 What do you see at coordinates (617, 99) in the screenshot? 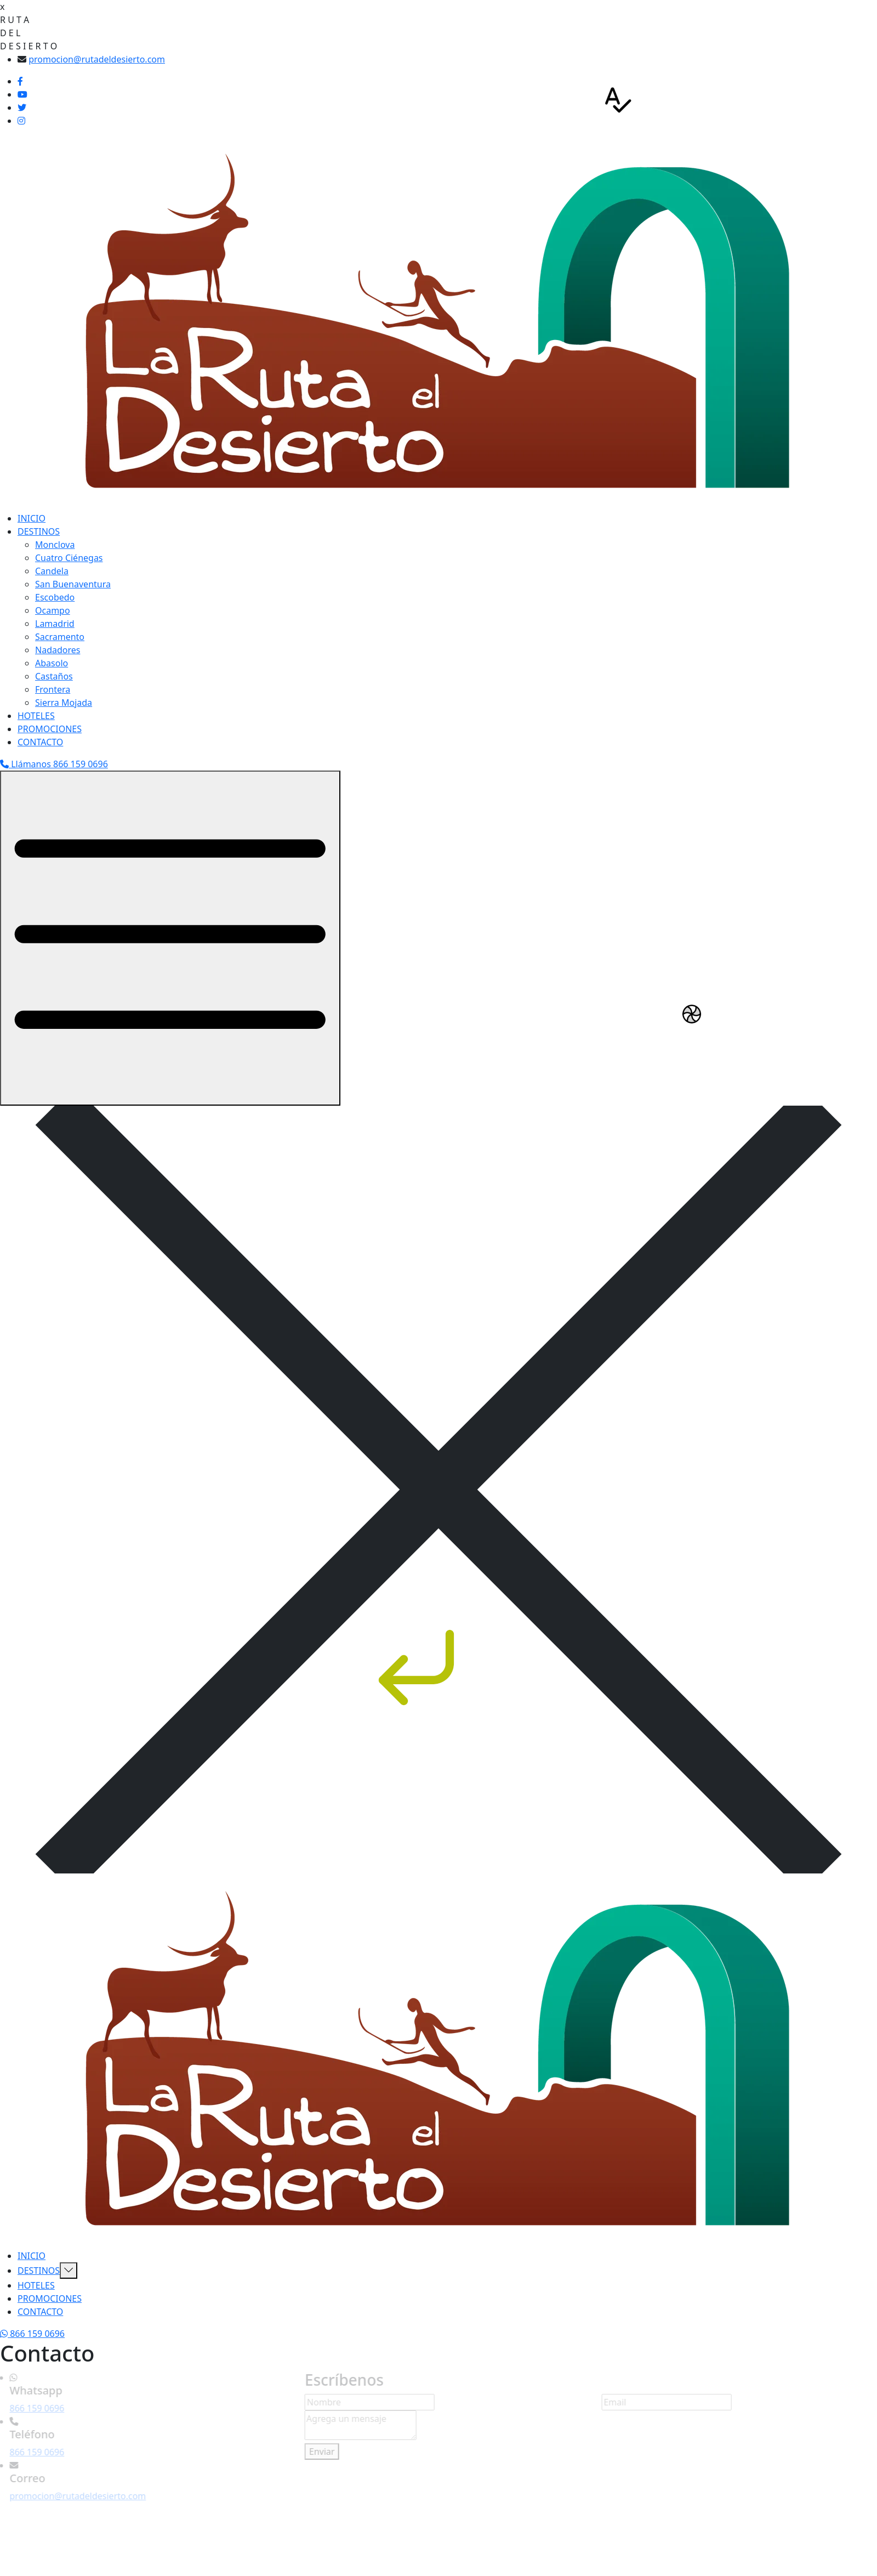
I see `enable spellcheck or grammar checking` at bounding box center [617, 99].